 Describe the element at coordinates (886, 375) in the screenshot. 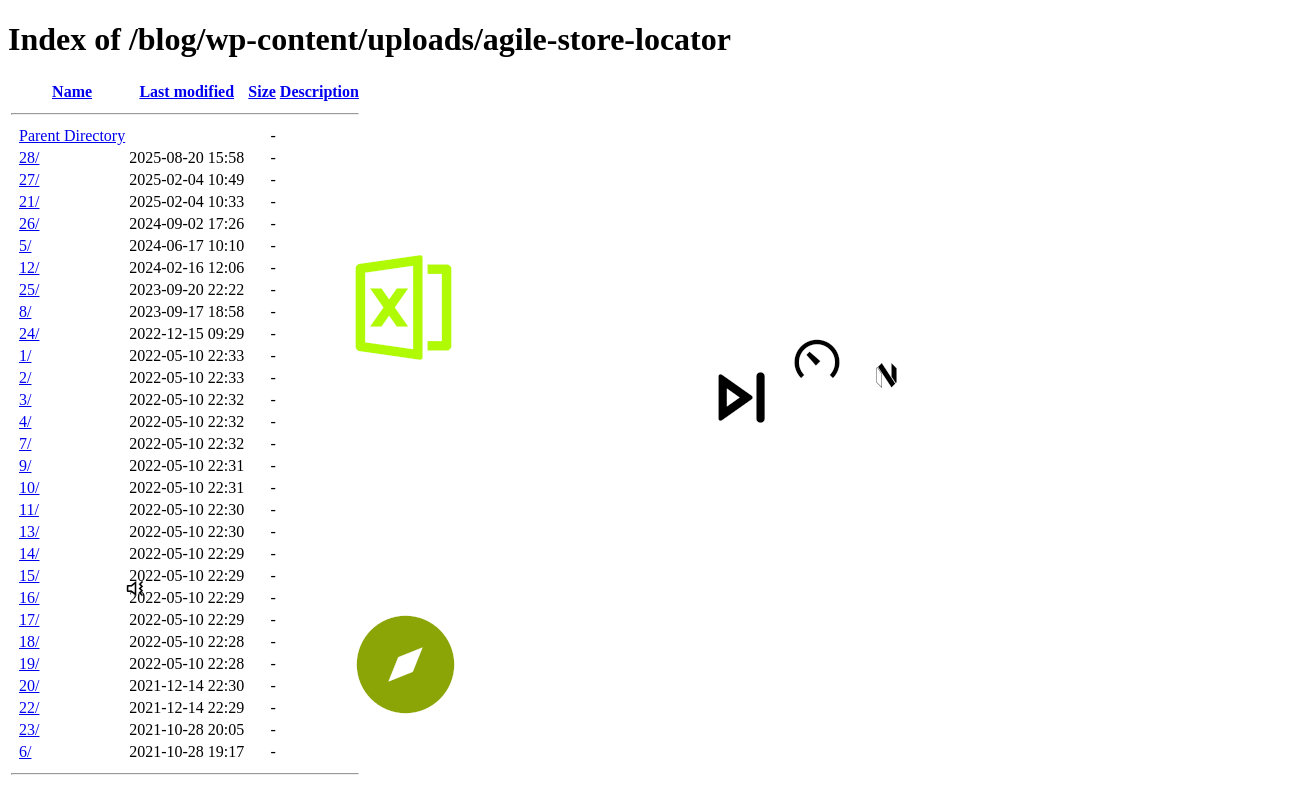

I see `open neovim text editor` at that location.